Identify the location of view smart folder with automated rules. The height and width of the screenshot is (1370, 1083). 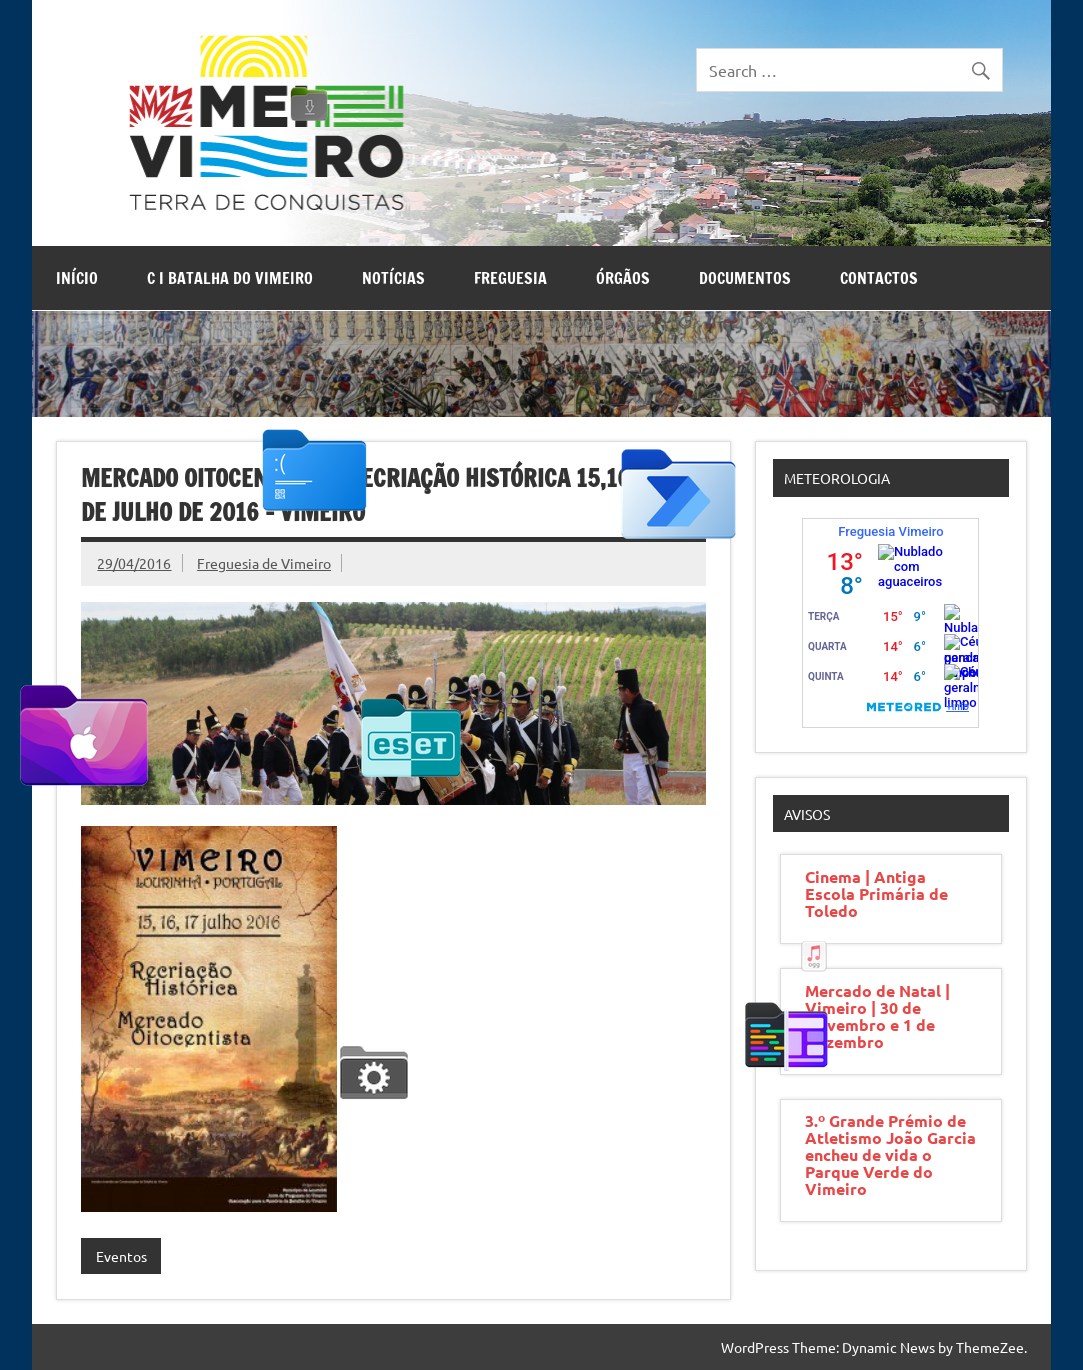
(374, 1072).